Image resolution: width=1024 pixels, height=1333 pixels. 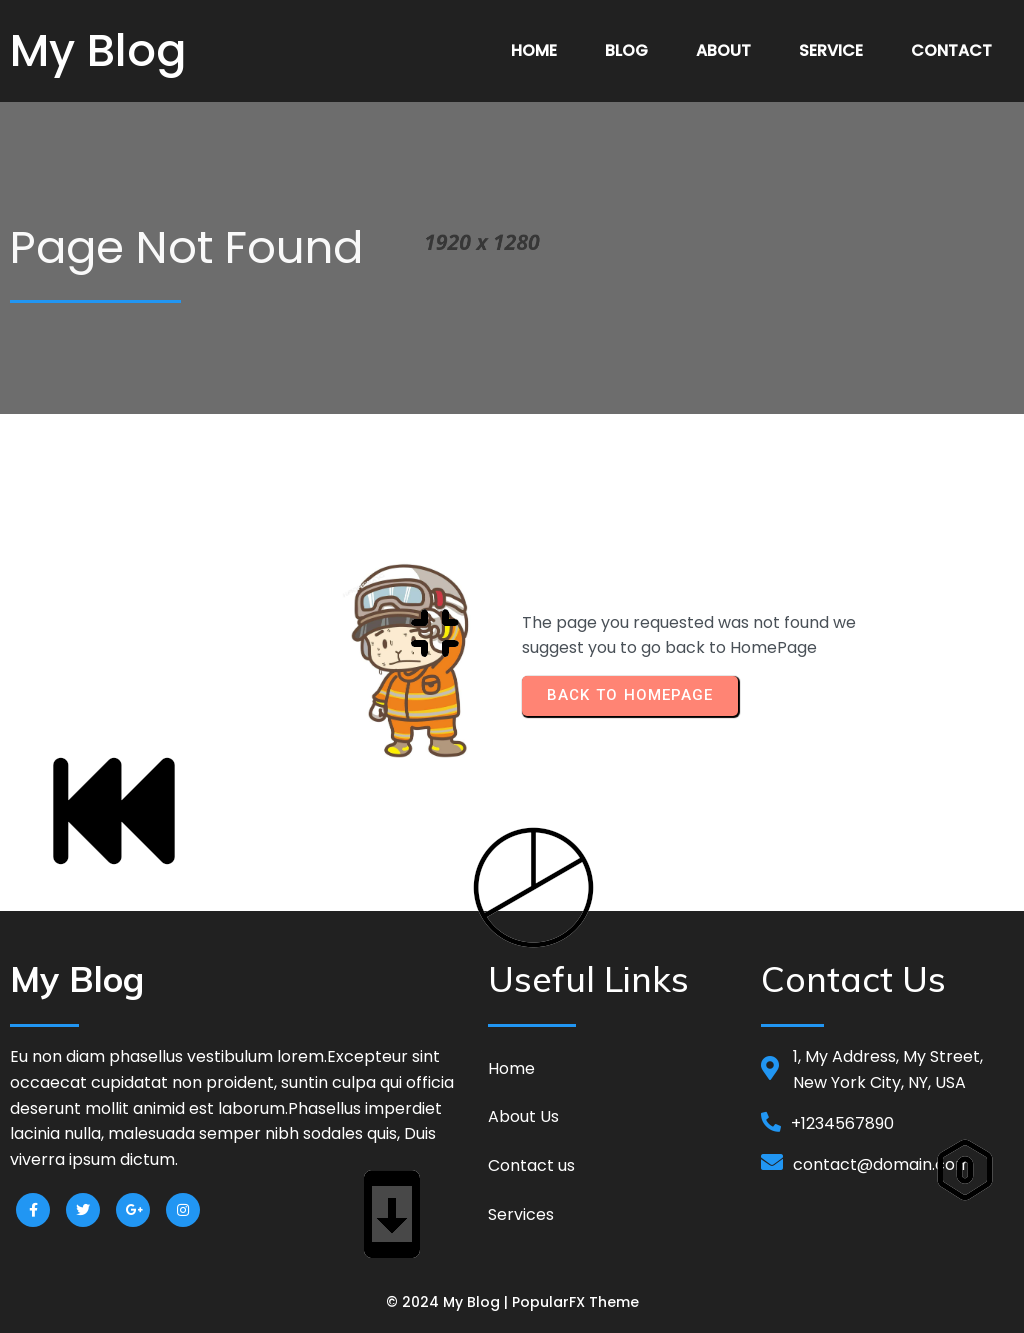 What do you see at coordinates (114, 811) in the screenshot?
I see `skip to previous track` at bounding box center [114, 811].